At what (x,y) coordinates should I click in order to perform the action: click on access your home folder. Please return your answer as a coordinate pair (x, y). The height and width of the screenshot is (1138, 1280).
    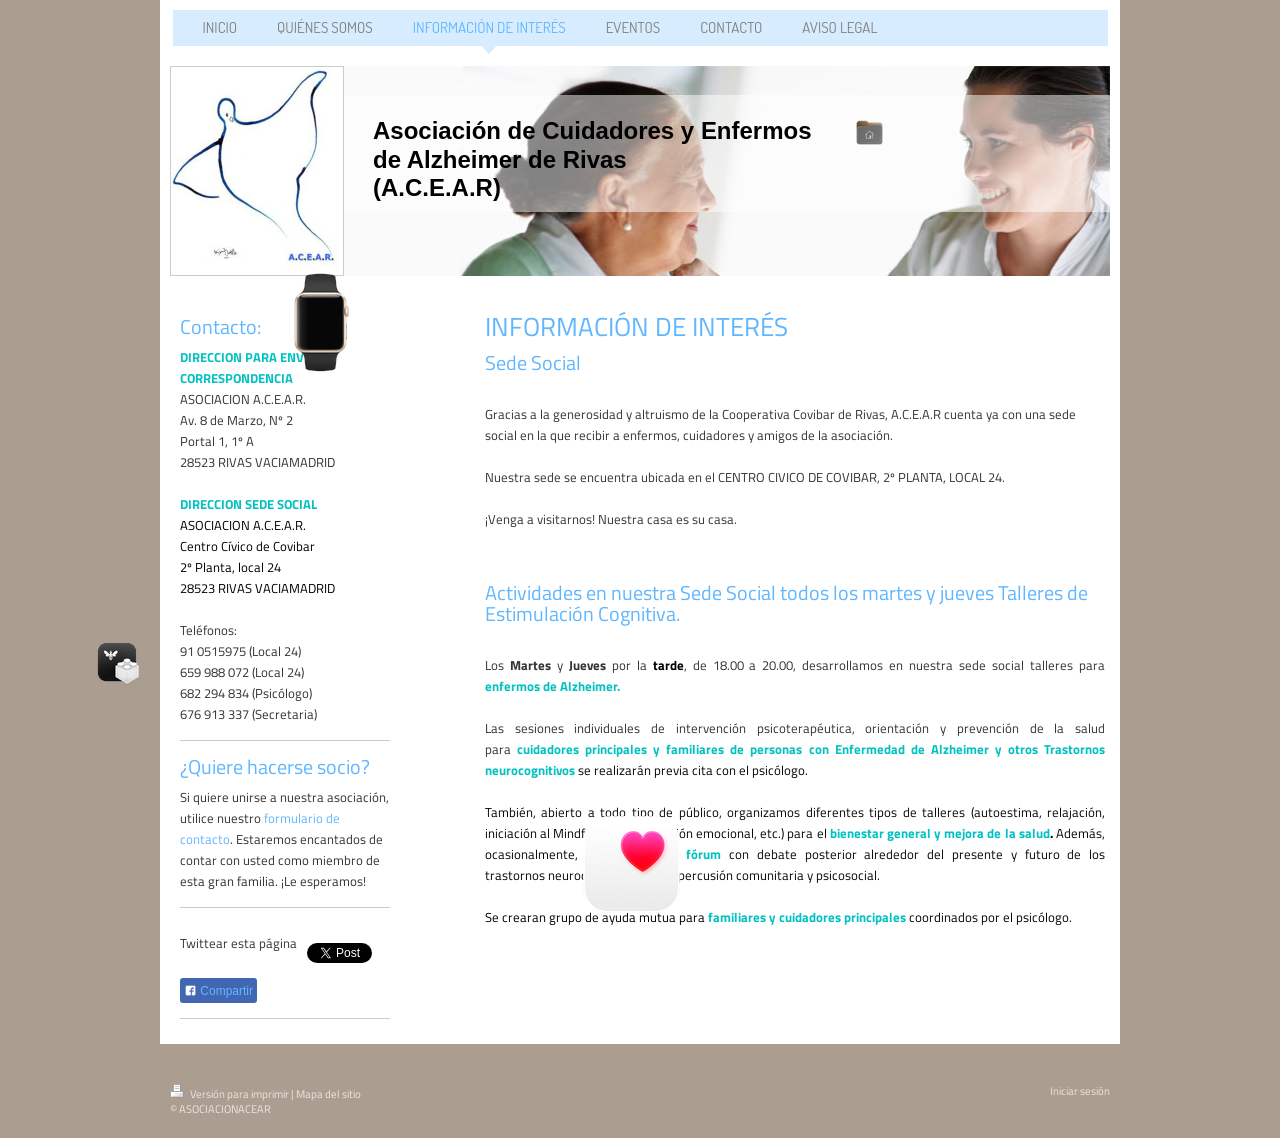
    Looking at the image, I should click on (869, 132).